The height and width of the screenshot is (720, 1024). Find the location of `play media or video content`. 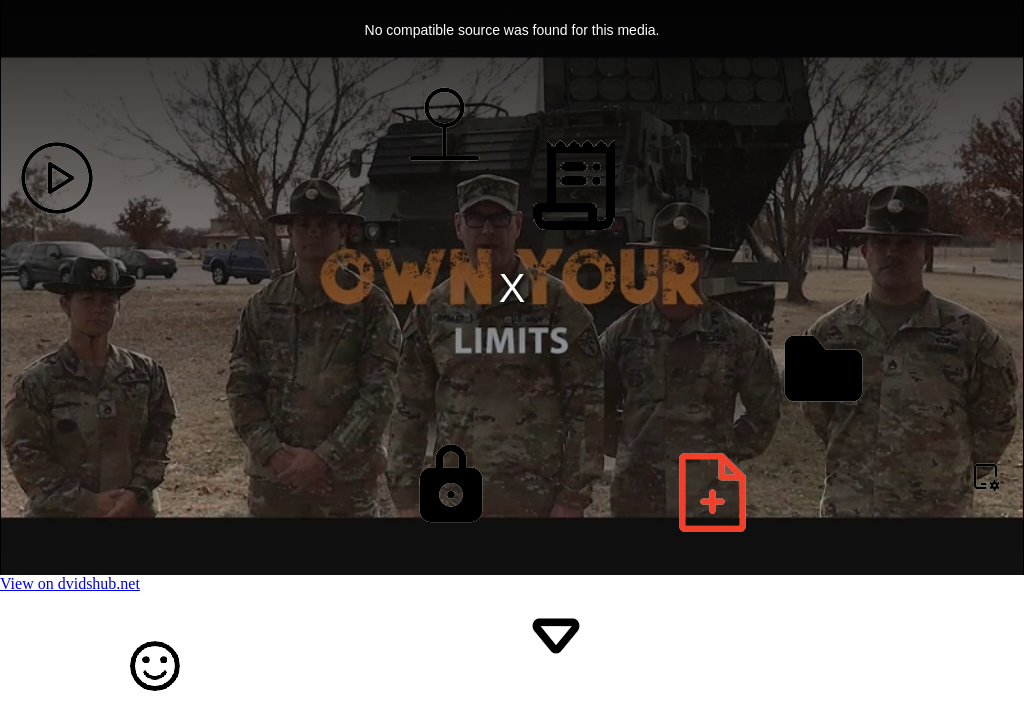

play media or video content is located at coordinates (57, 178).